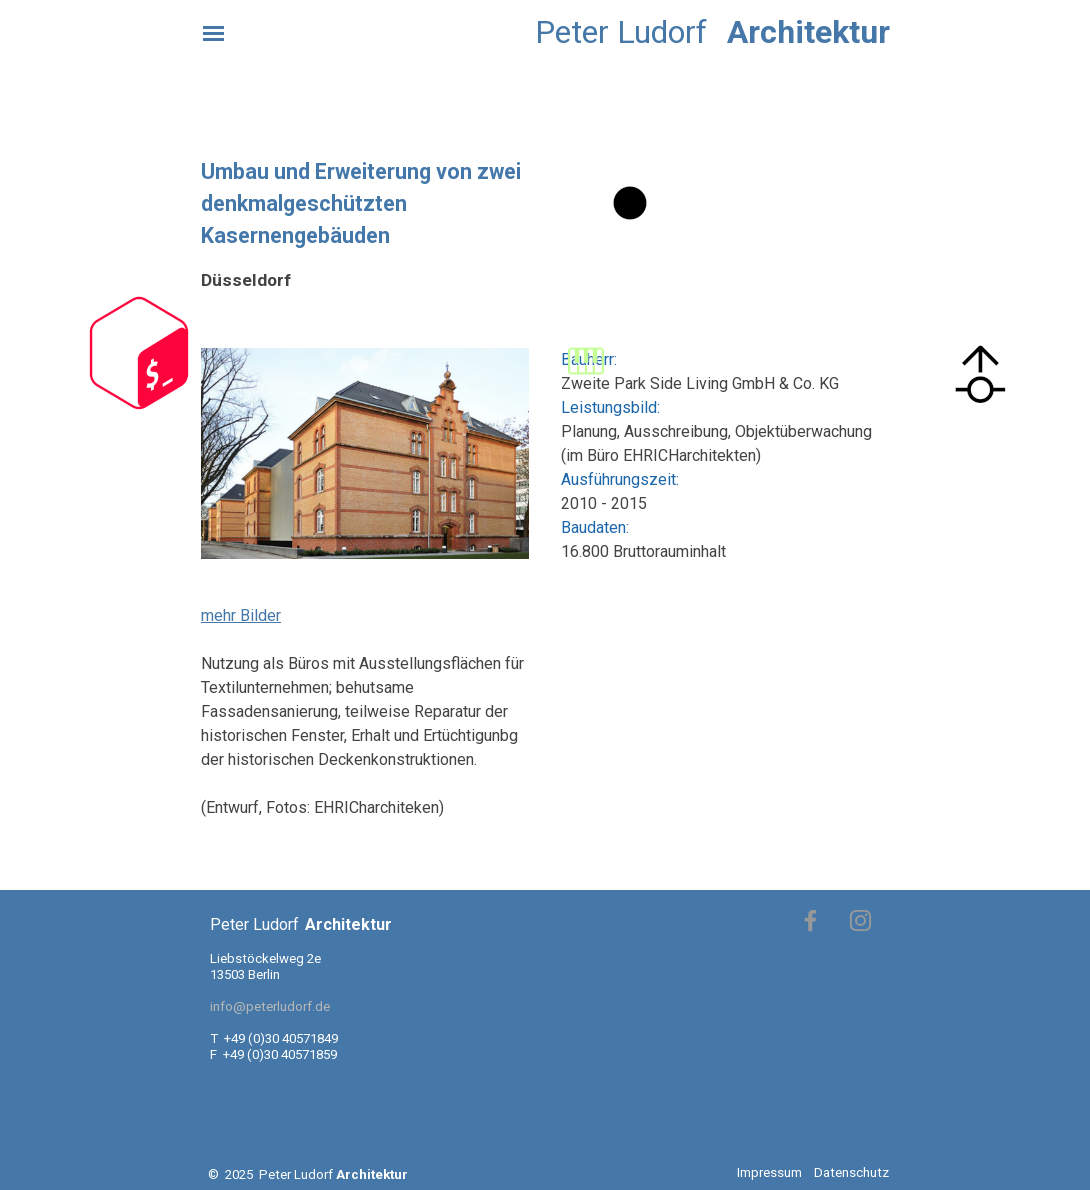 The width and height of the screenshot is (1090, 1190). What do you see at coordinates (139, 353) in the screenshot?
I see `open bash terminal` at bounding box center [139, 353].